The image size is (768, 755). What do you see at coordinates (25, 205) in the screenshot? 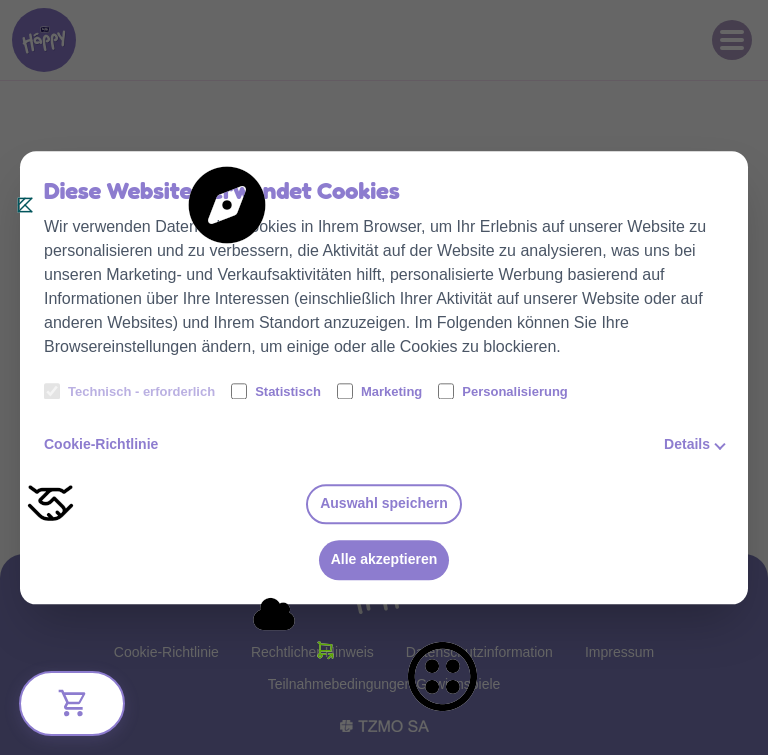
I see `indicates kotlin programming language` at bounding box center [25, 205].